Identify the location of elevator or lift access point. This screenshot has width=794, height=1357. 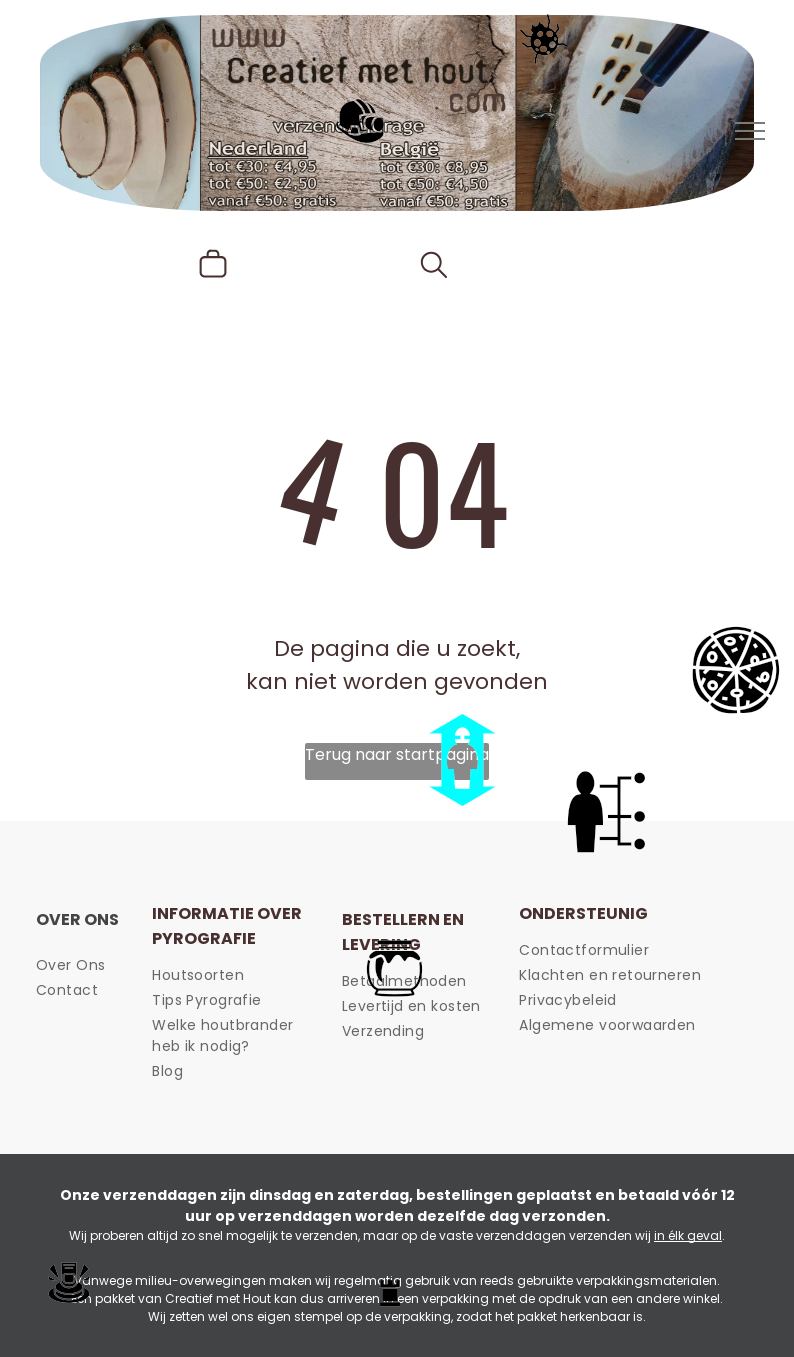
(462, 759).